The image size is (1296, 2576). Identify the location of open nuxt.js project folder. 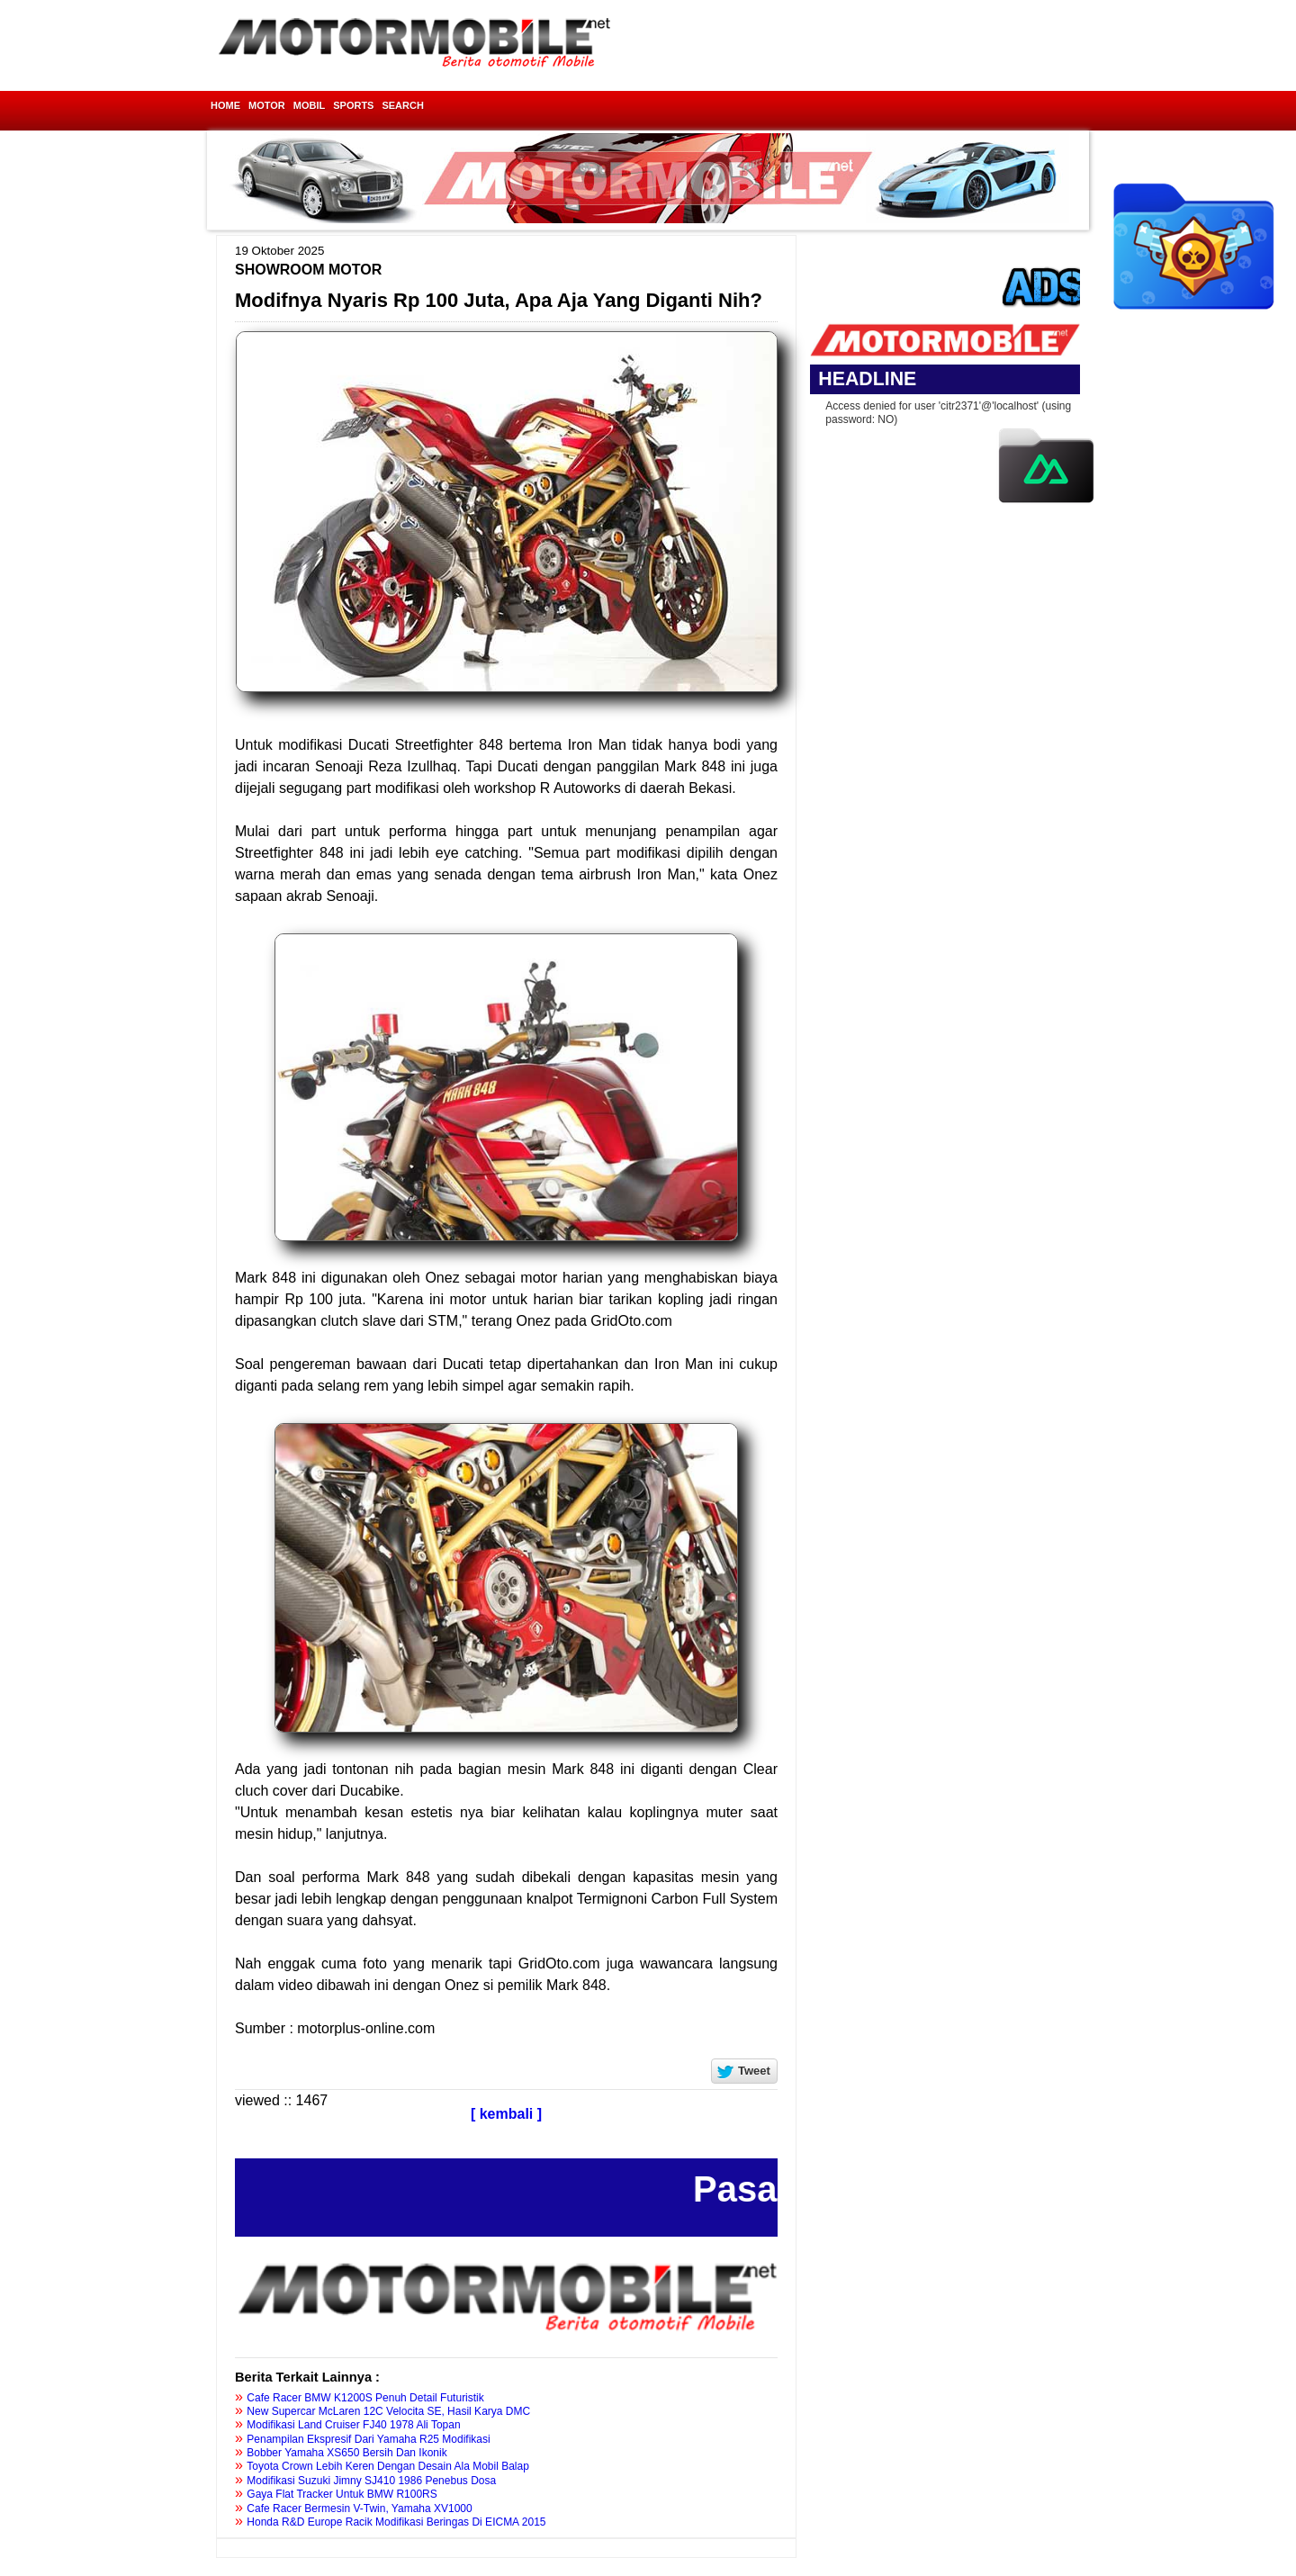
(1046, 468).